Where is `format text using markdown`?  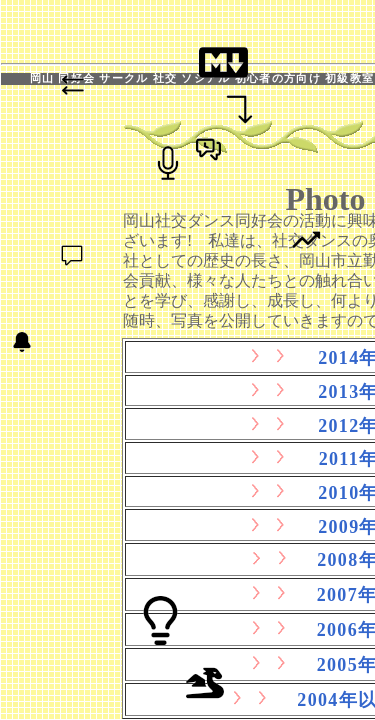 format text using markdown is located at coordinates (223, 62).